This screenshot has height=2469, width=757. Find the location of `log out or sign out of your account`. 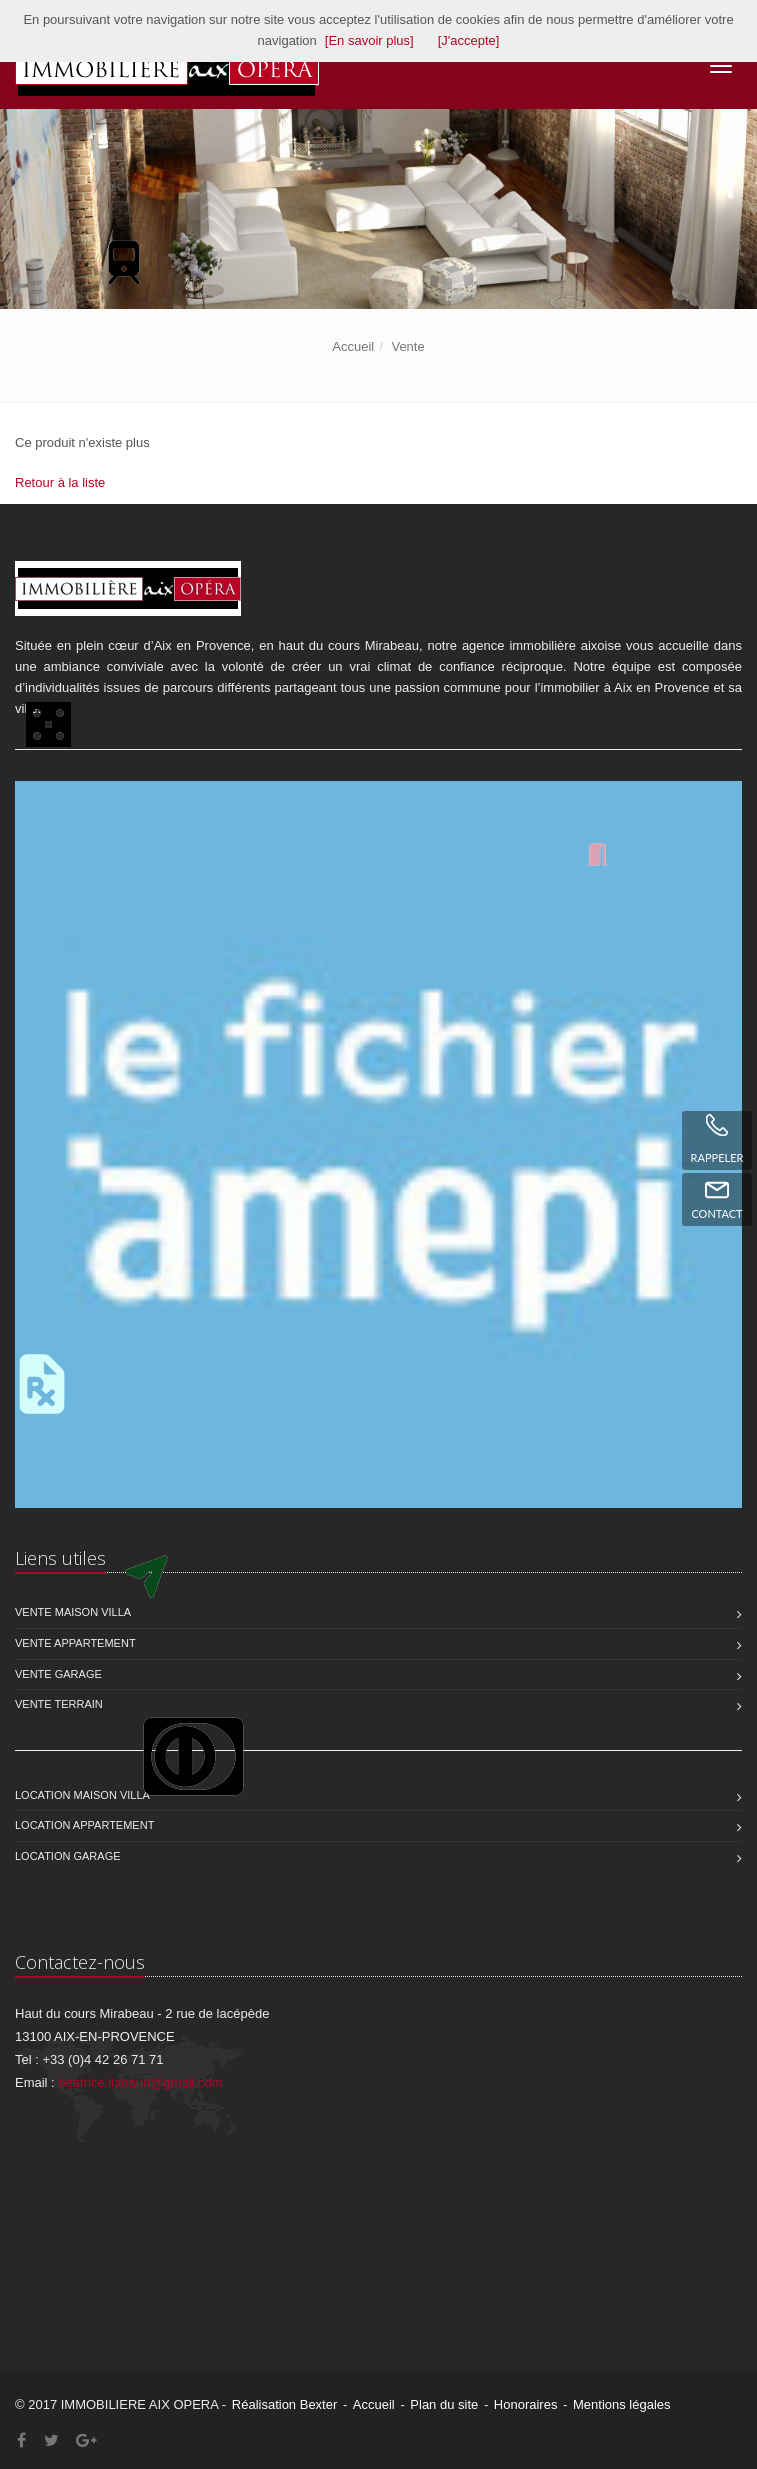

log out or sign out of your account is located at coordinates (597, 854).